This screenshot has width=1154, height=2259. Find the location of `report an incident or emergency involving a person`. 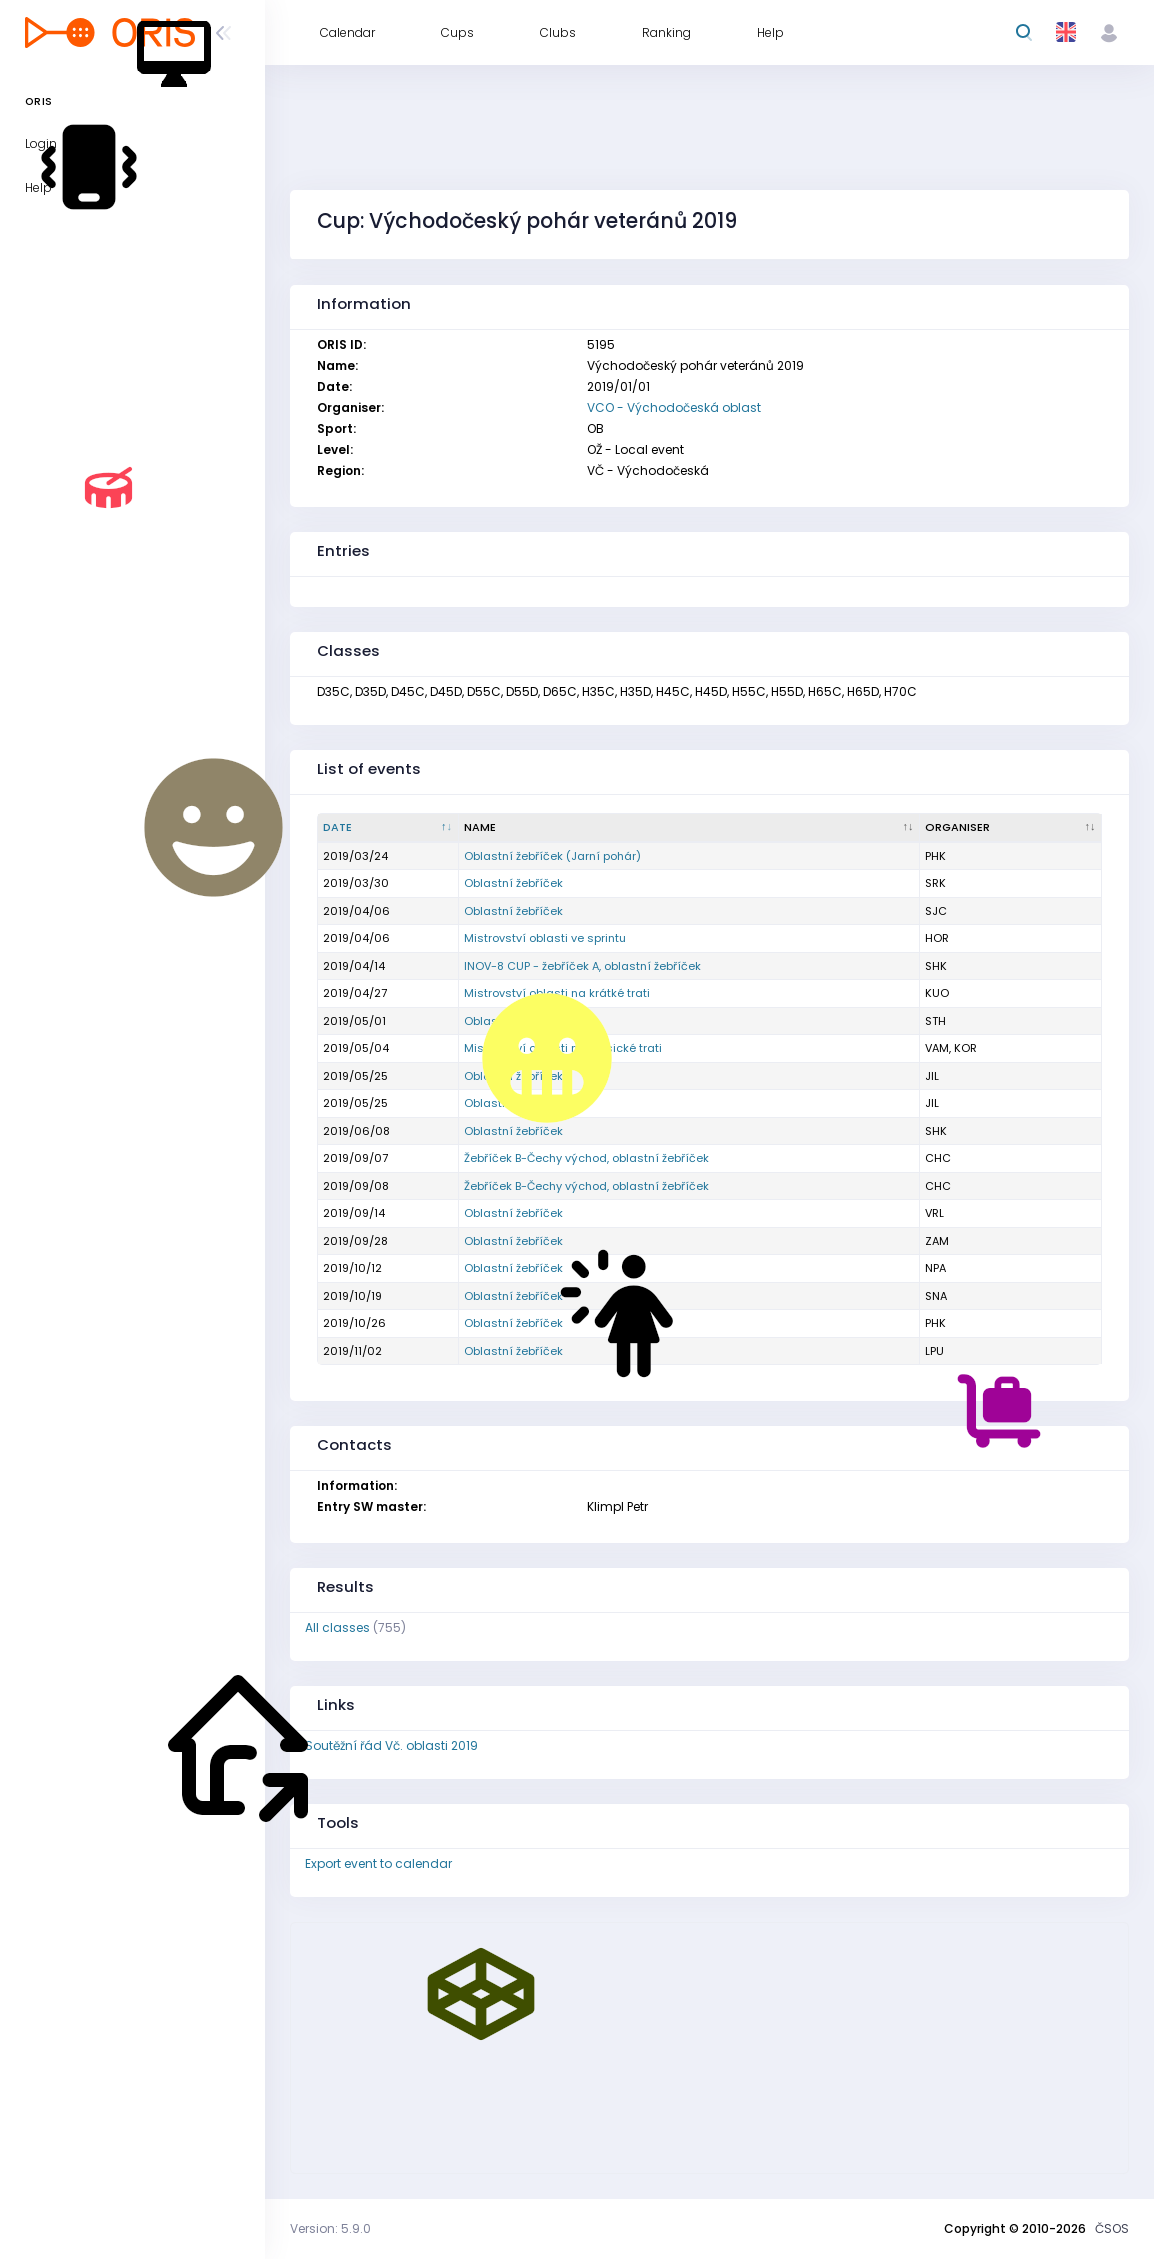

report an incident or emergency involving a person is located at coordinates (627, 1316).